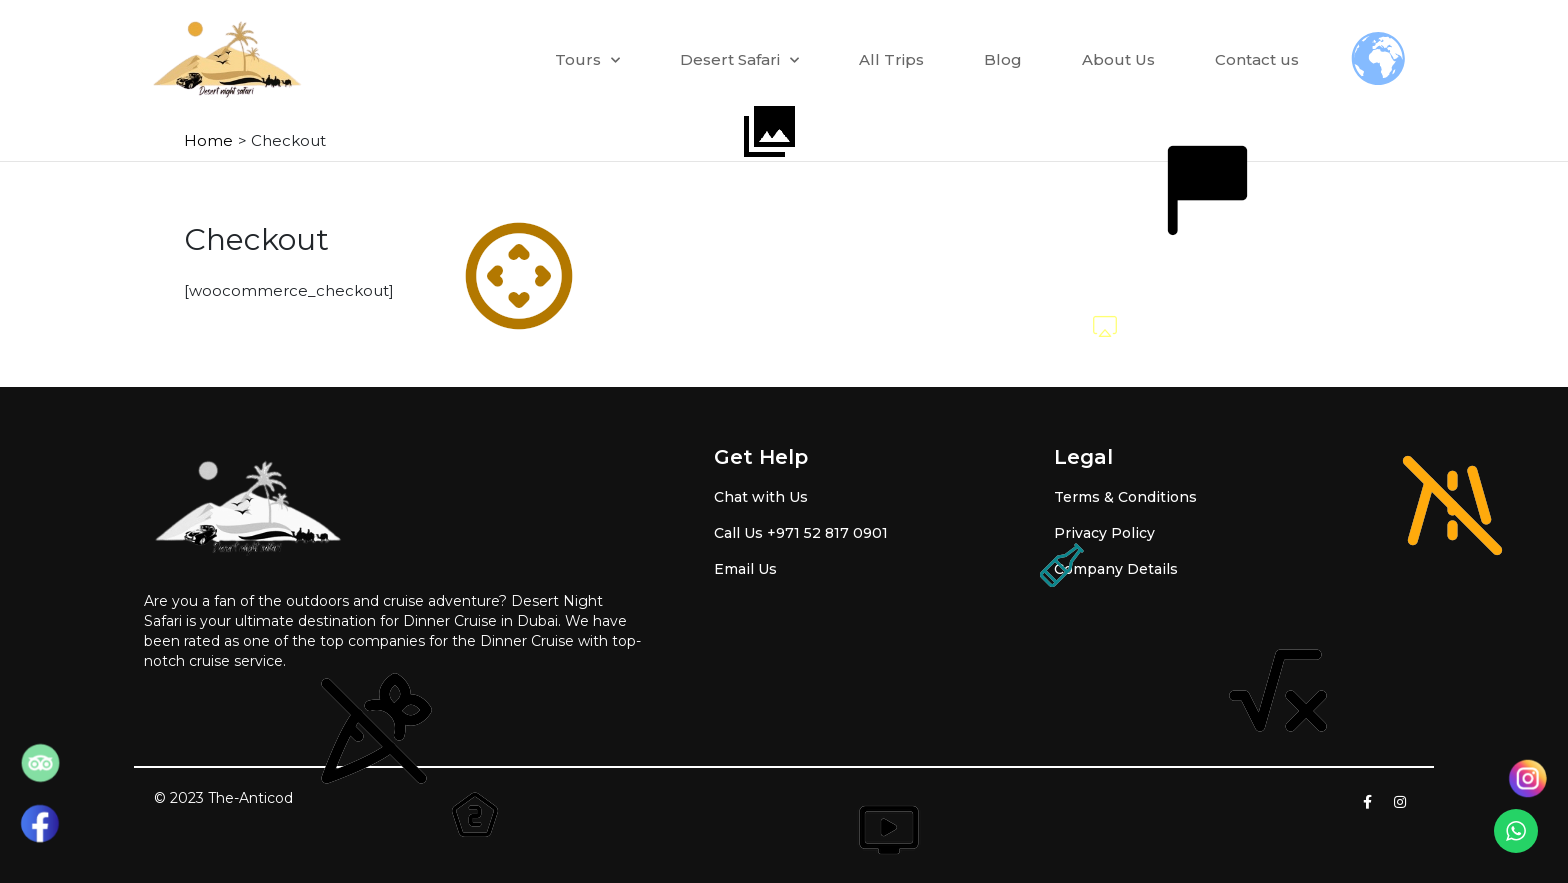  I want to click on access calculator or math functions, so click(1280, 690).